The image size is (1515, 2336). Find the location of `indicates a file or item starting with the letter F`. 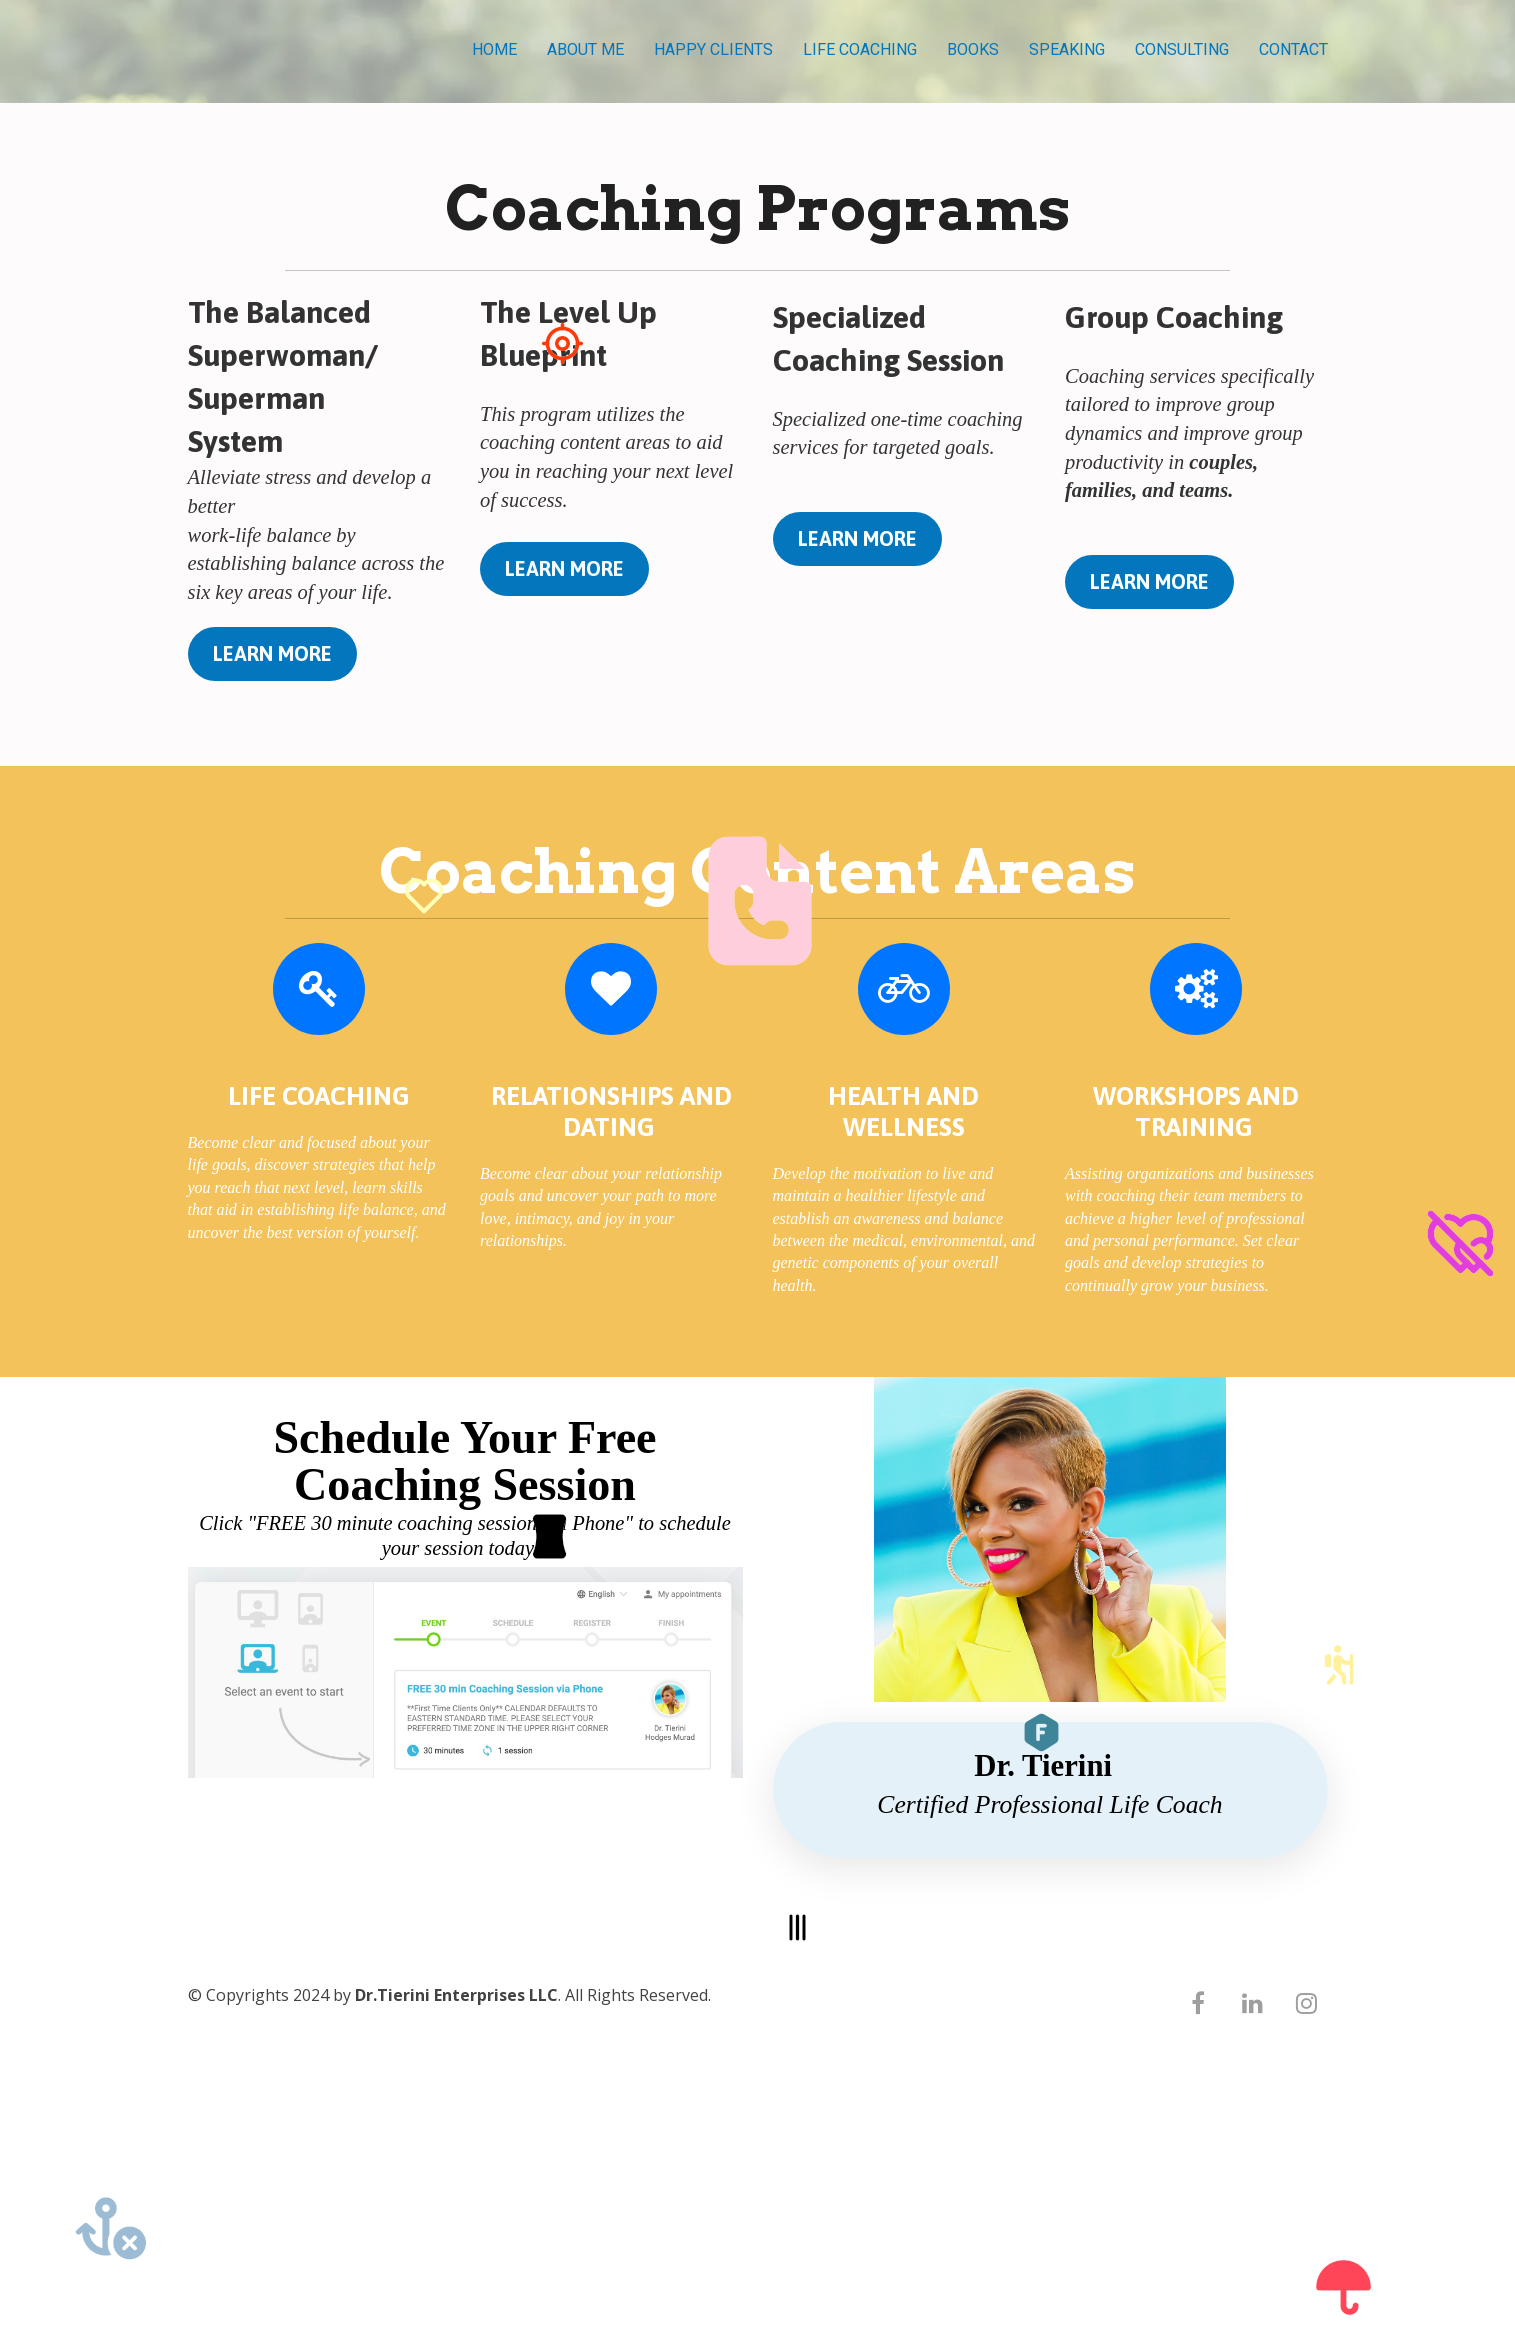

indicates a file or item starting with the letter F is located at coordinates (1041, 1732).